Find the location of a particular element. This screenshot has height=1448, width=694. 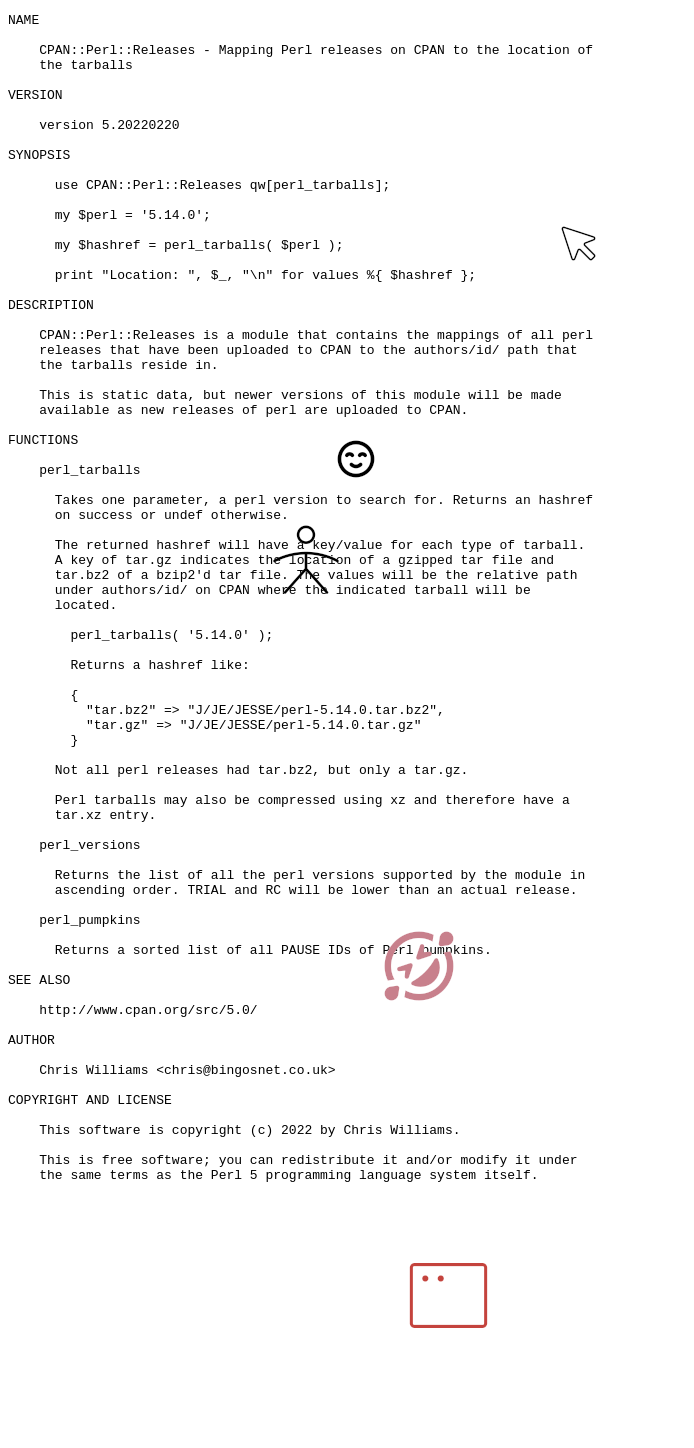

react with laughing tears emoji is located at coordinates (419, 966).